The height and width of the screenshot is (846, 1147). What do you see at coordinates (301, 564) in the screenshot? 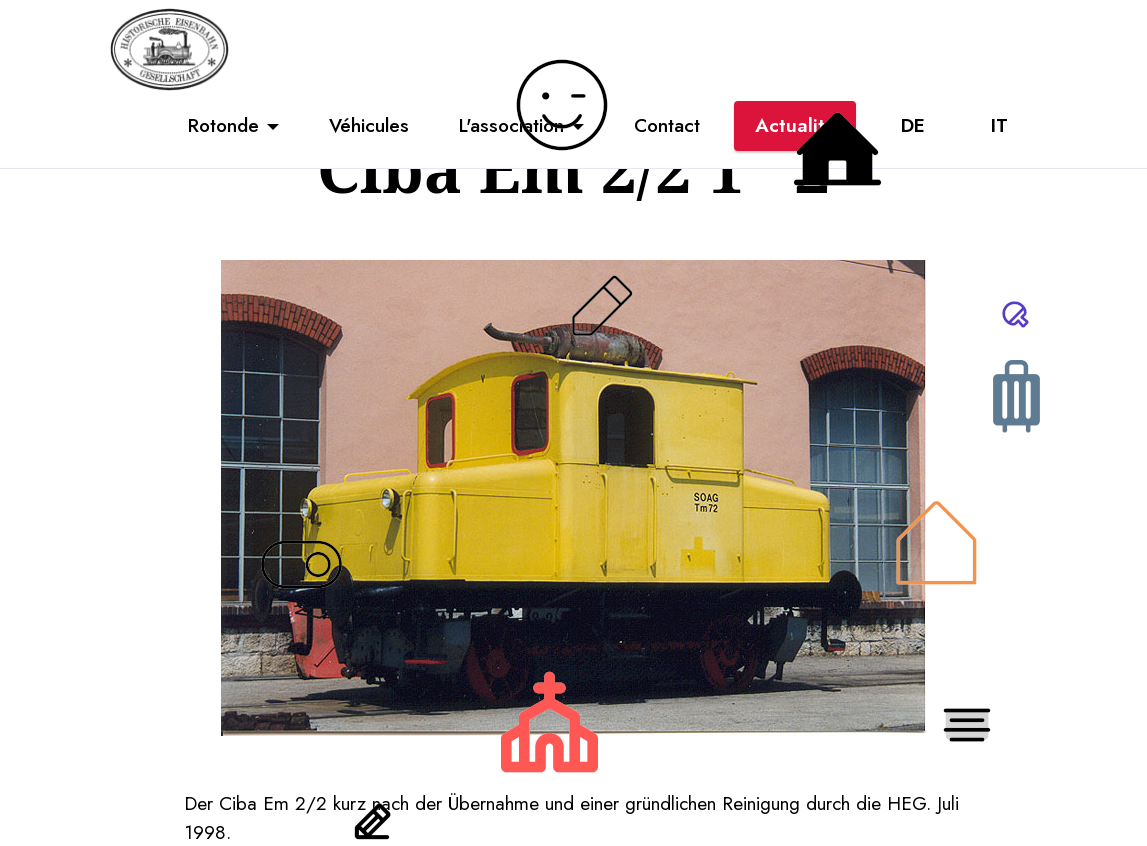
I see `toggle switch in the on position` at bounding box center [301, 564].